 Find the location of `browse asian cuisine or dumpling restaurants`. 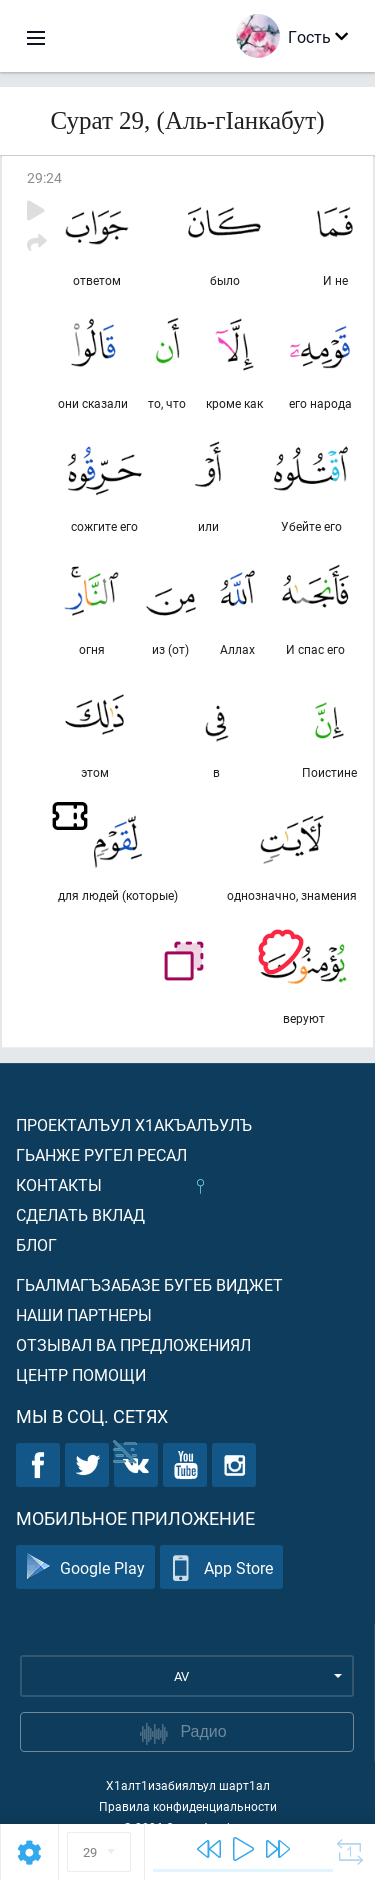

browse asian cuisine or dumpling restaurants is located at coordinates (281, 952).